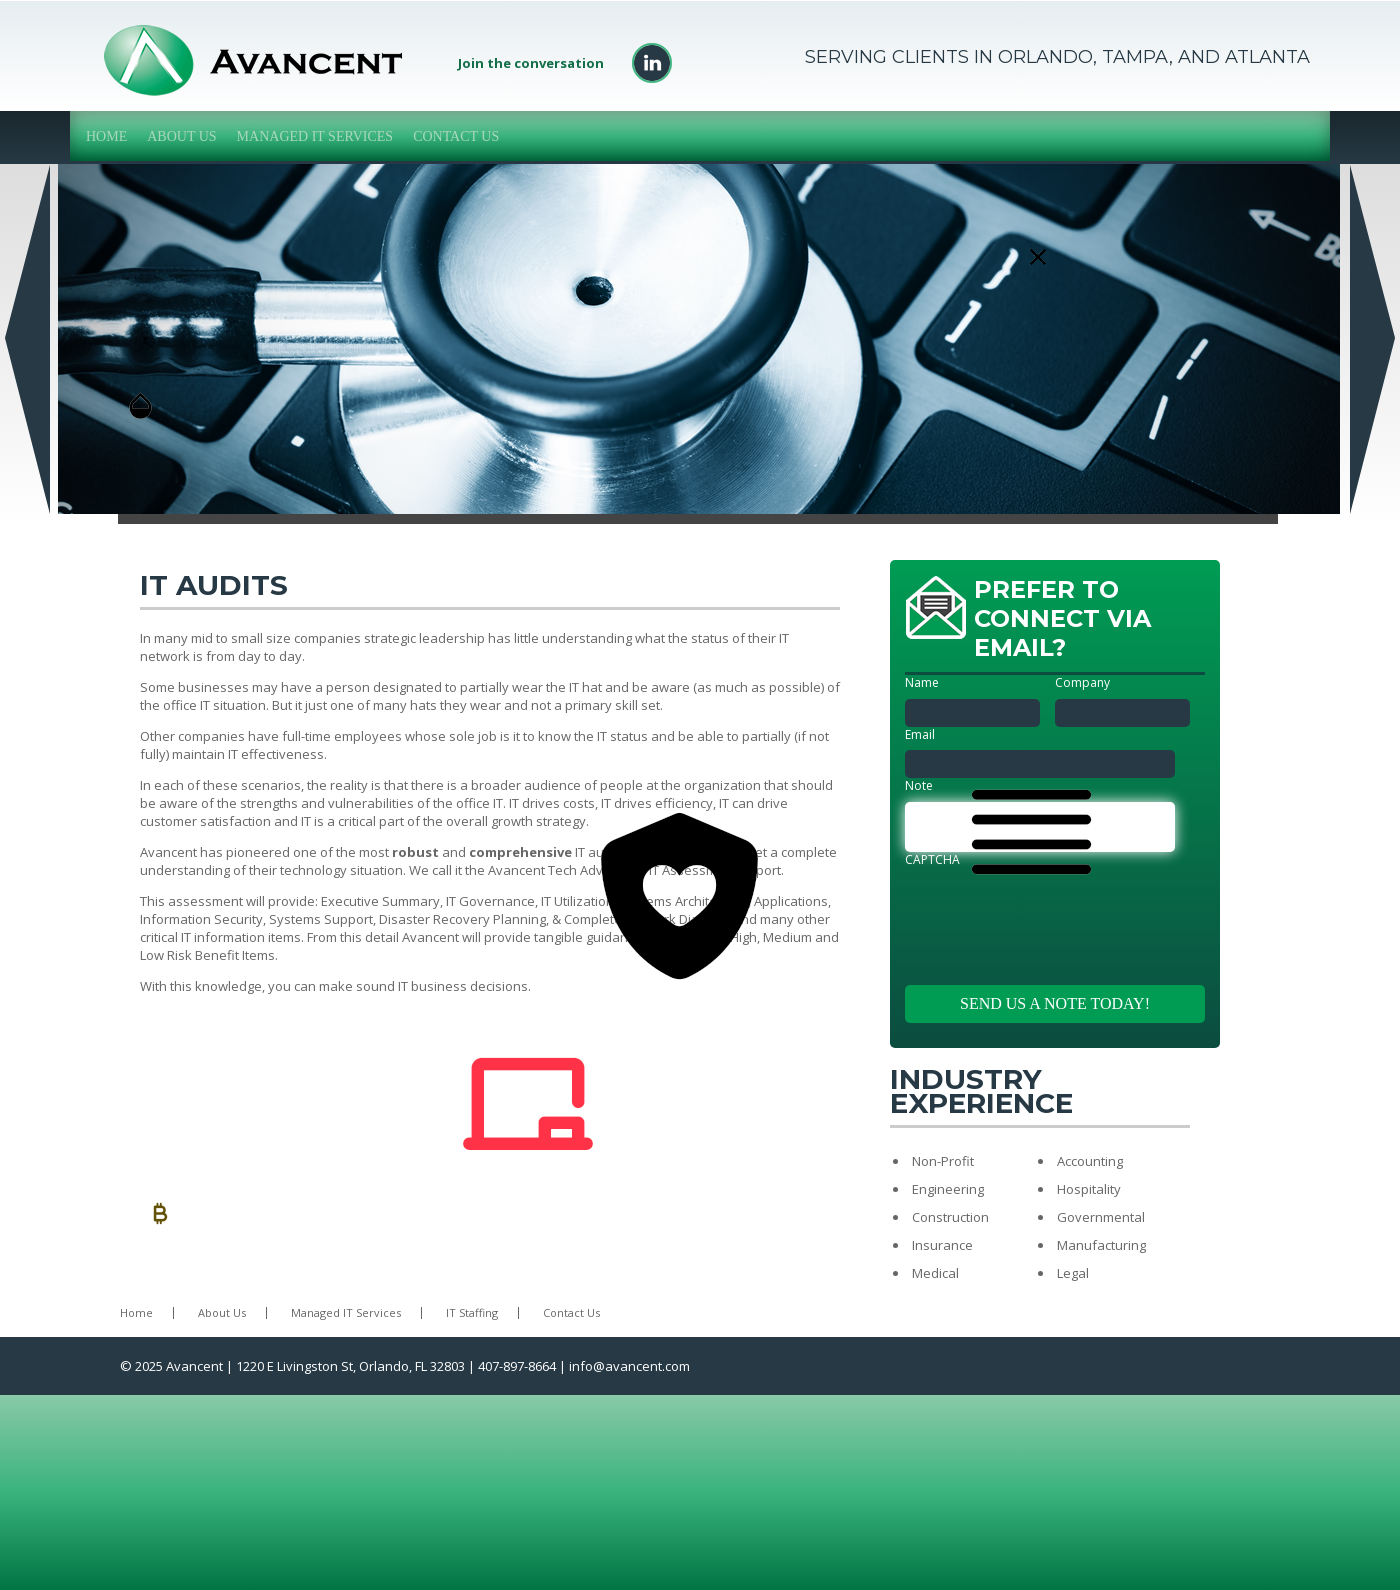  I want to click on view bitcoin balance or wallet, so click(160, 1213).